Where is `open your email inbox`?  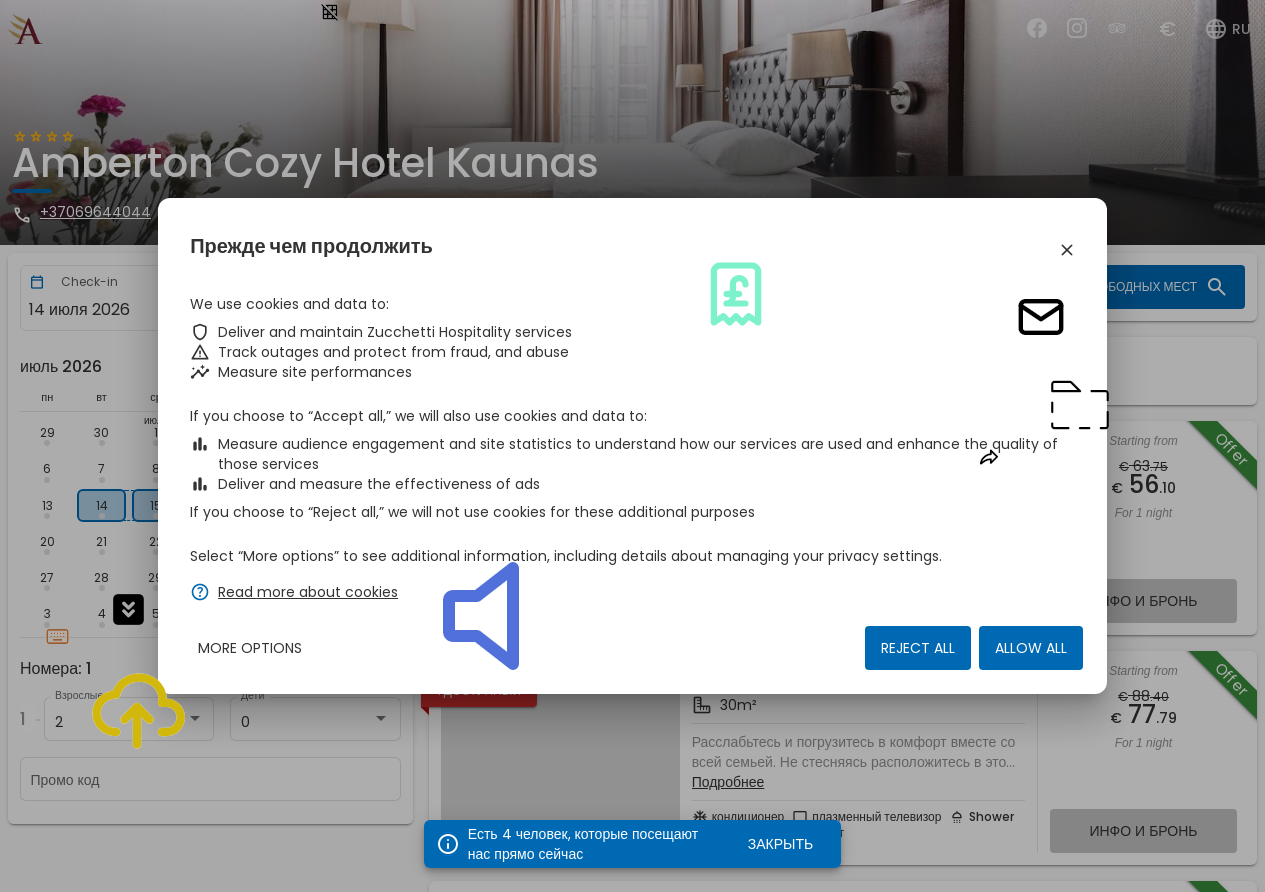
open your email inbox is located at coordinates (1041, 317).